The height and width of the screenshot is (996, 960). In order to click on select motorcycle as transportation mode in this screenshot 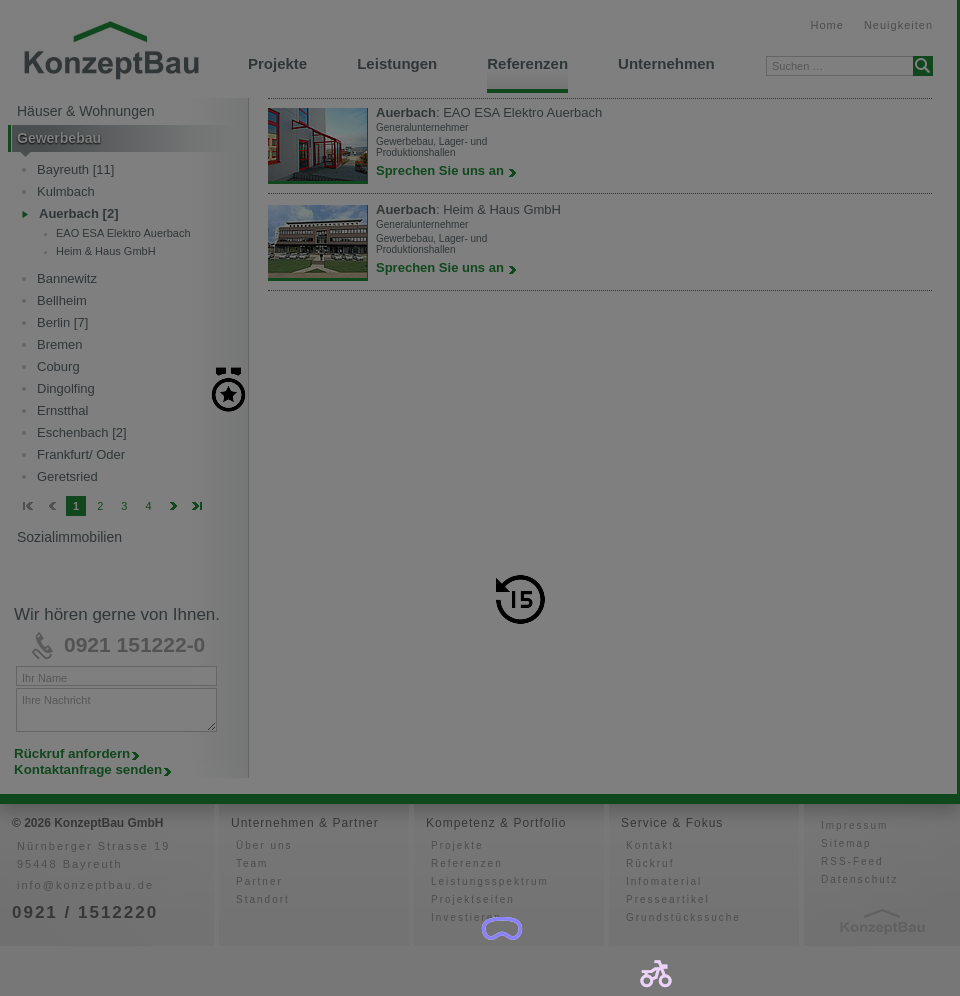, I will do `click(656, 973)`.